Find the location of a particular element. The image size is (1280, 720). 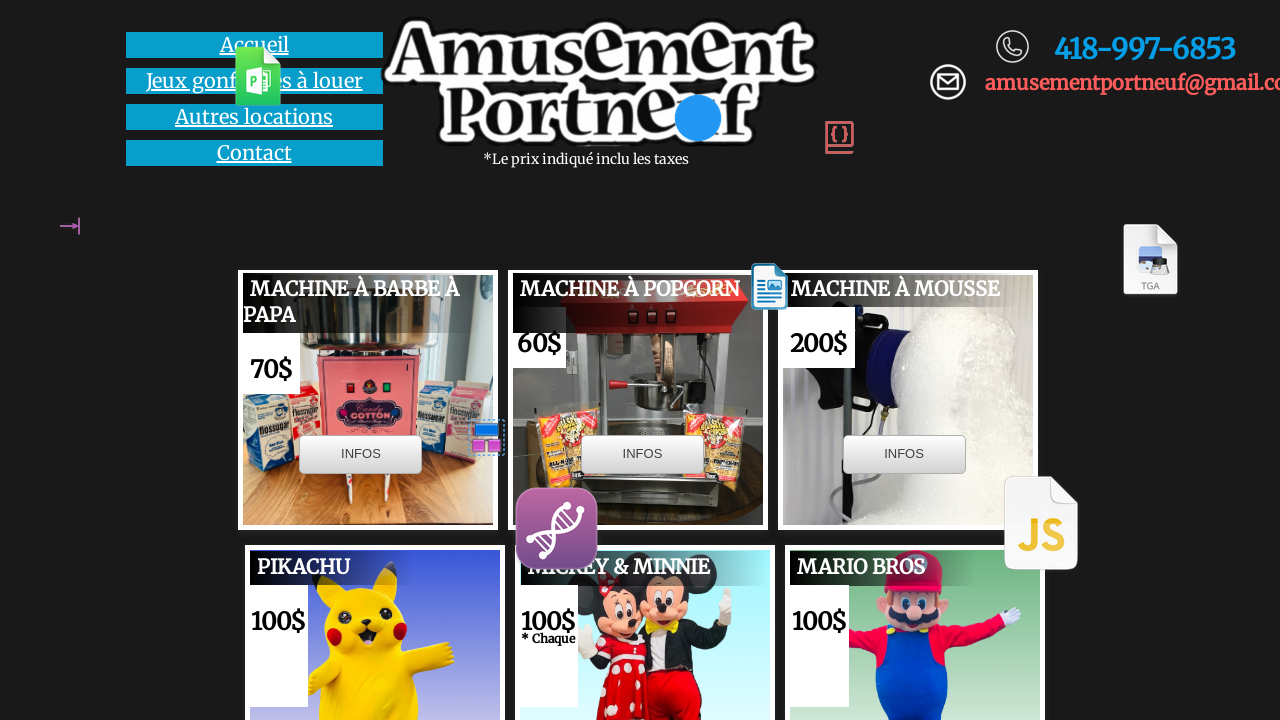

a javascript source code file is located at coordinates (1041, 523).